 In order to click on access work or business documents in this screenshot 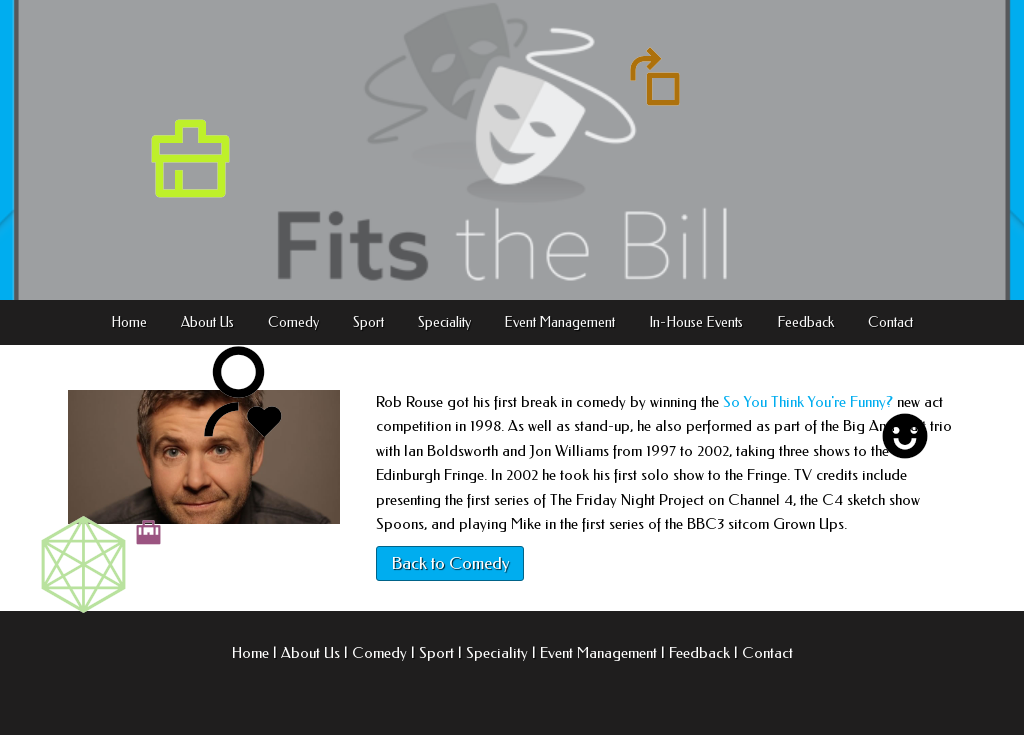, I will do `click(148, 533)`.